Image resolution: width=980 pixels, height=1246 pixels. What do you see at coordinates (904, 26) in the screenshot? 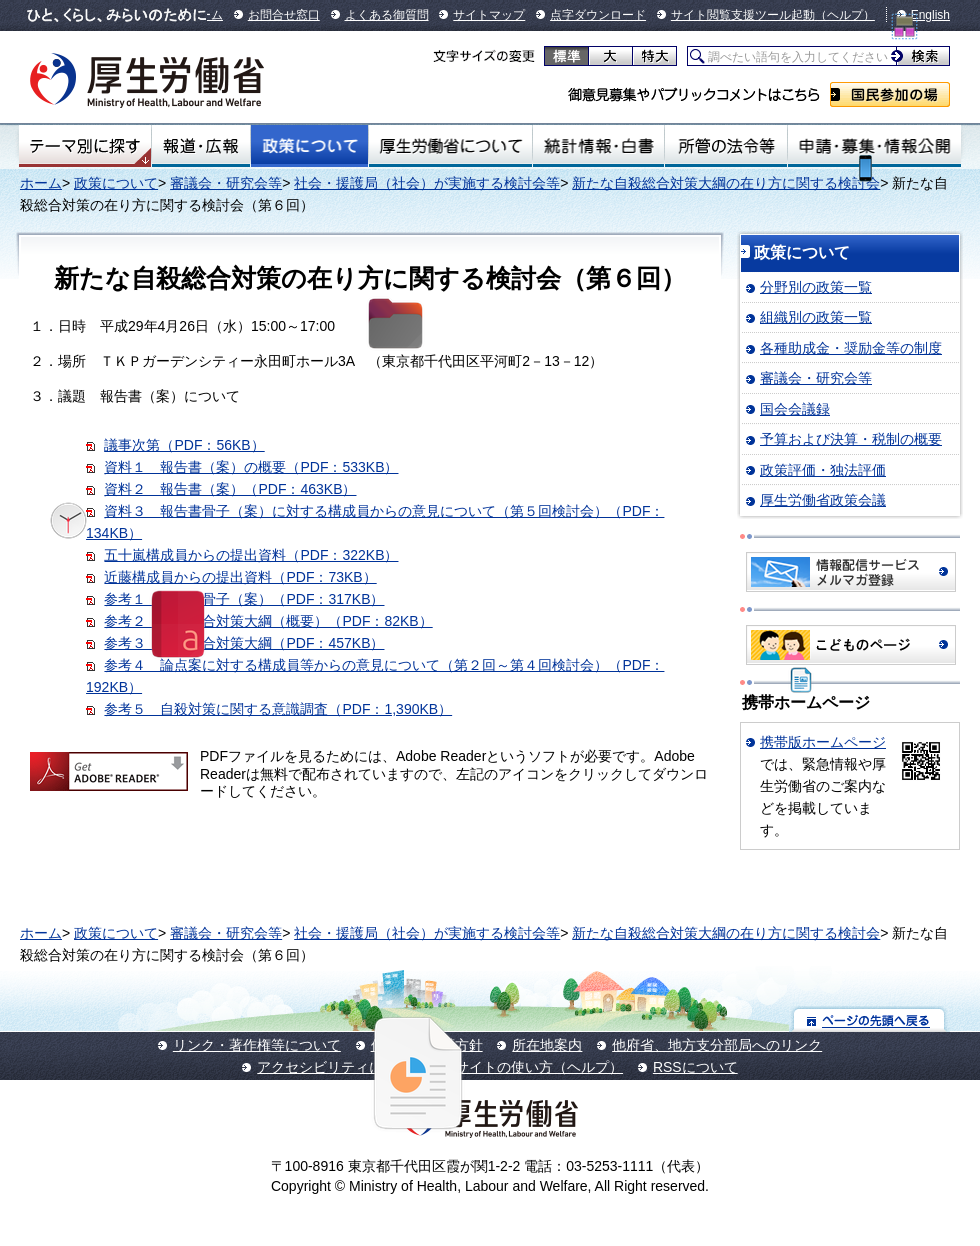
I see `select all items in the current view` at bounding box center [904, 26].